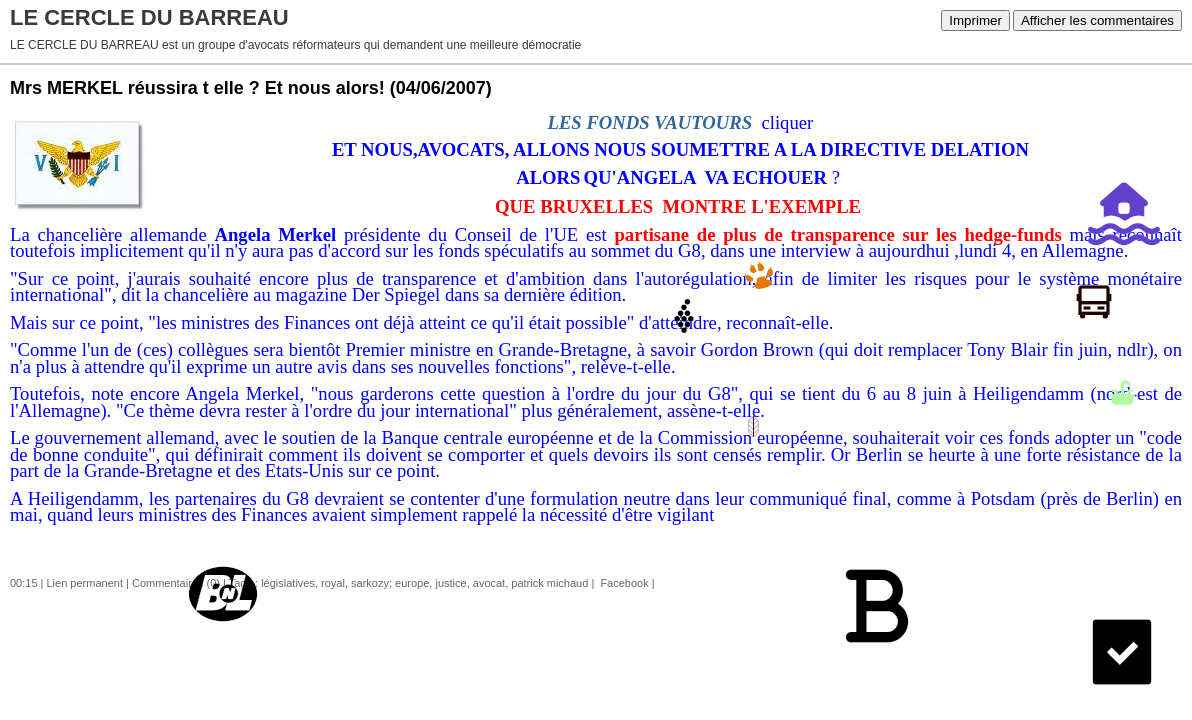 The width and height of the screenshot is (1192, 720). What do you see at coordinates (223, 594) in the screenshot?
I see `buy n large corporation logo from WALL-E` at bounding box center [223, 594].